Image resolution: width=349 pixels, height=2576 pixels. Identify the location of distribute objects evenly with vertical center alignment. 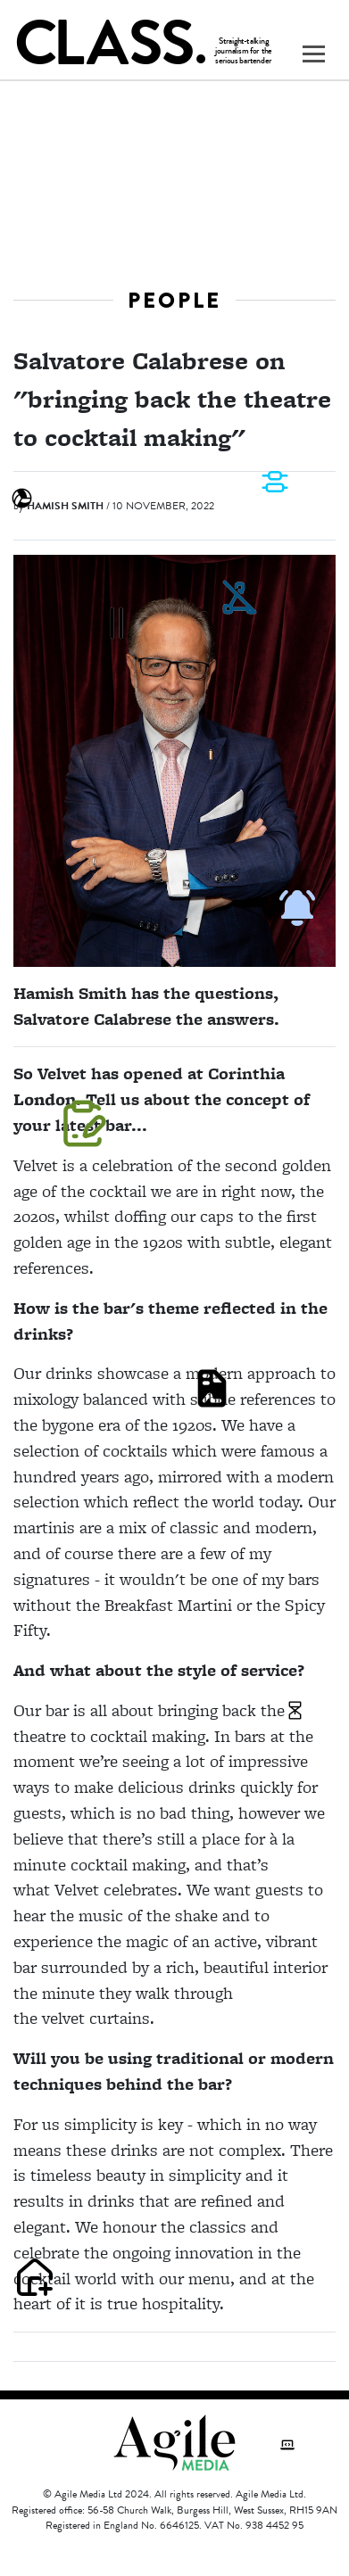
(275, 482).